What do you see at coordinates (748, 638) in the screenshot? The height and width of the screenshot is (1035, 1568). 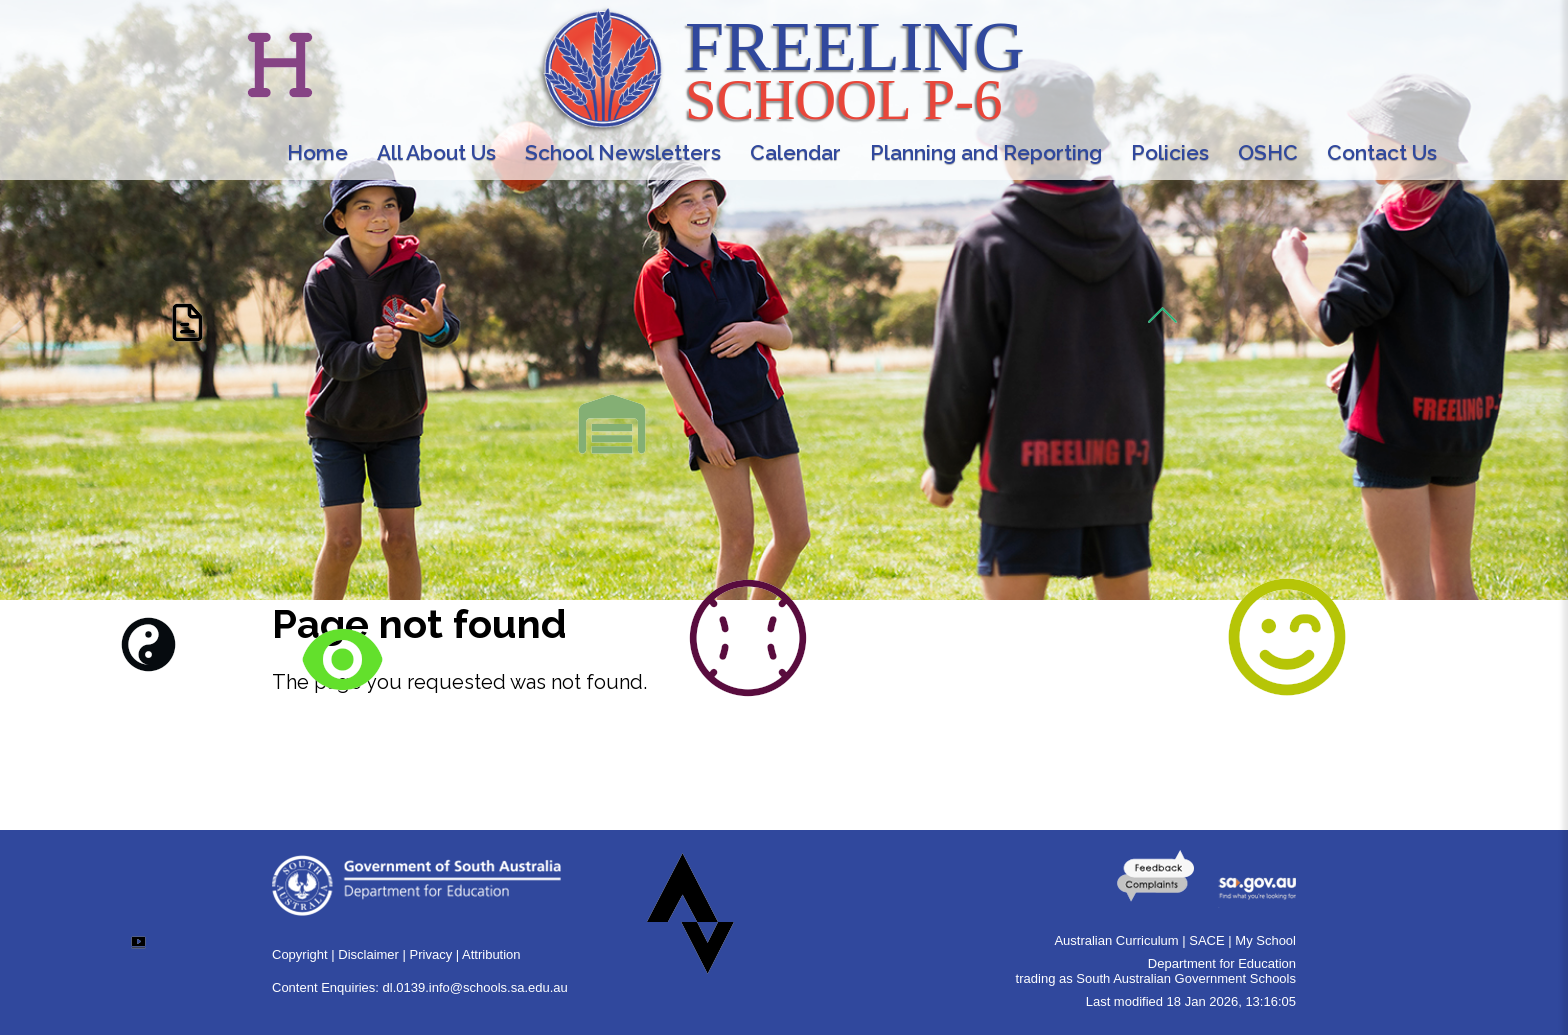 I see `view baseball scores or stats` at bounding box center [748, 638].